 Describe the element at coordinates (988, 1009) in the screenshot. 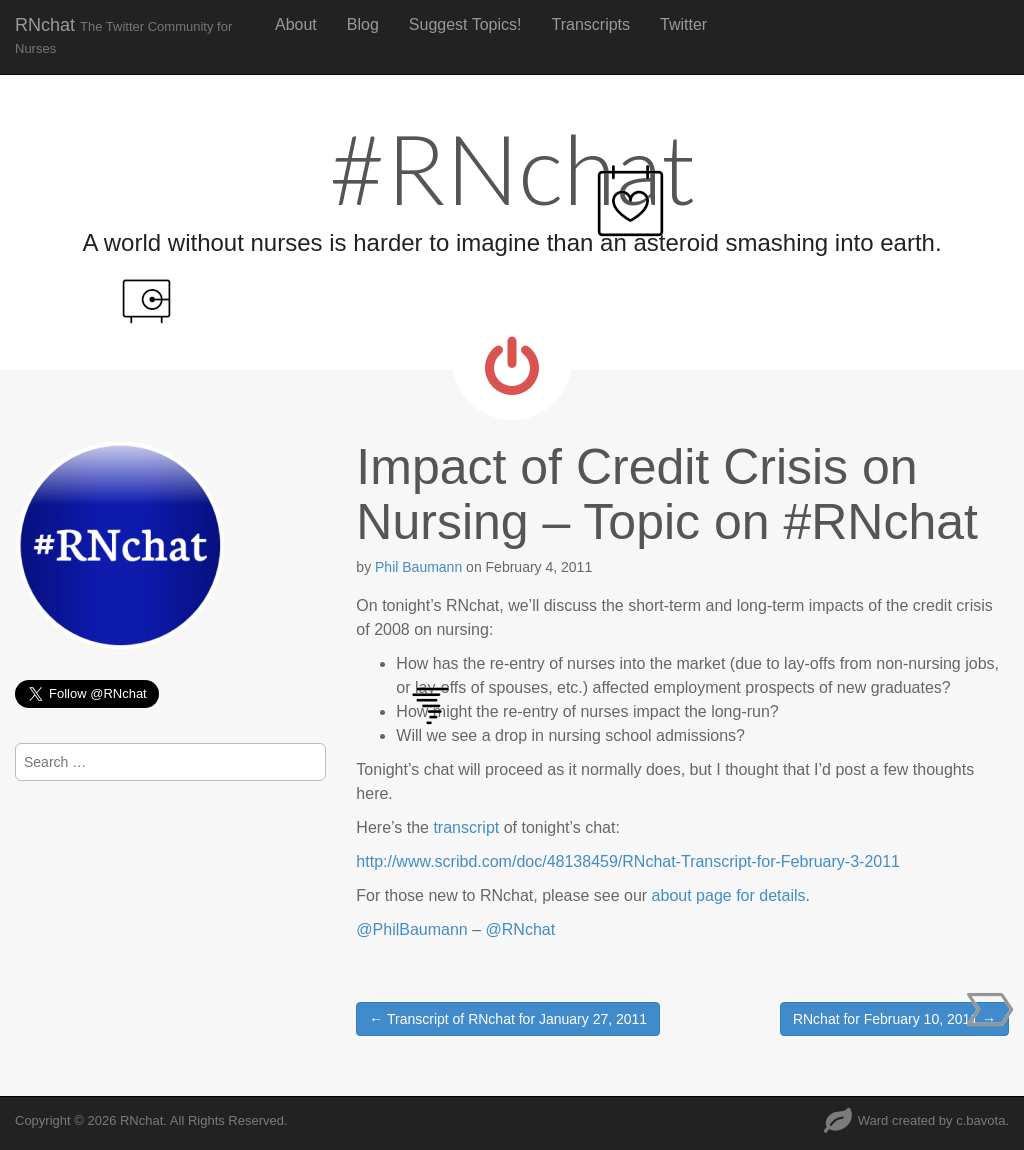

I see `add a tag or label to an item` at that location.